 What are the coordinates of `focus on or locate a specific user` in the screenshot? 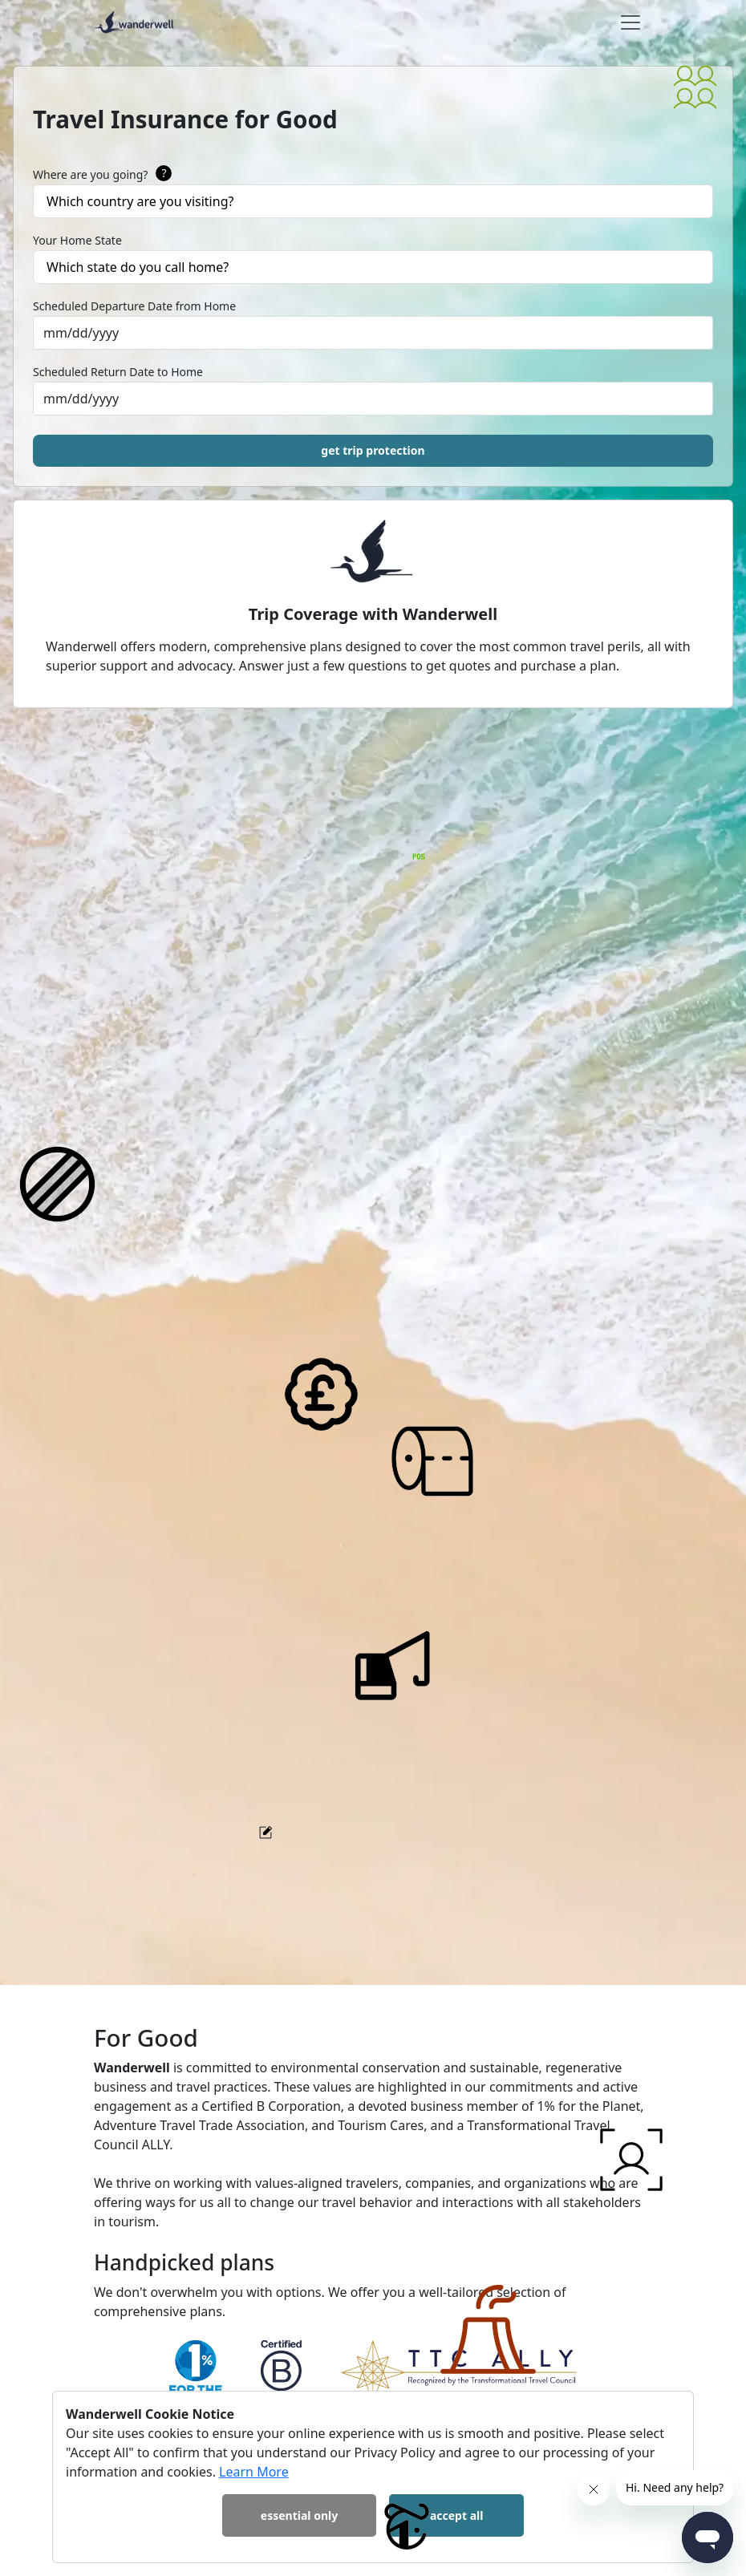 It's located at (631, 2160).